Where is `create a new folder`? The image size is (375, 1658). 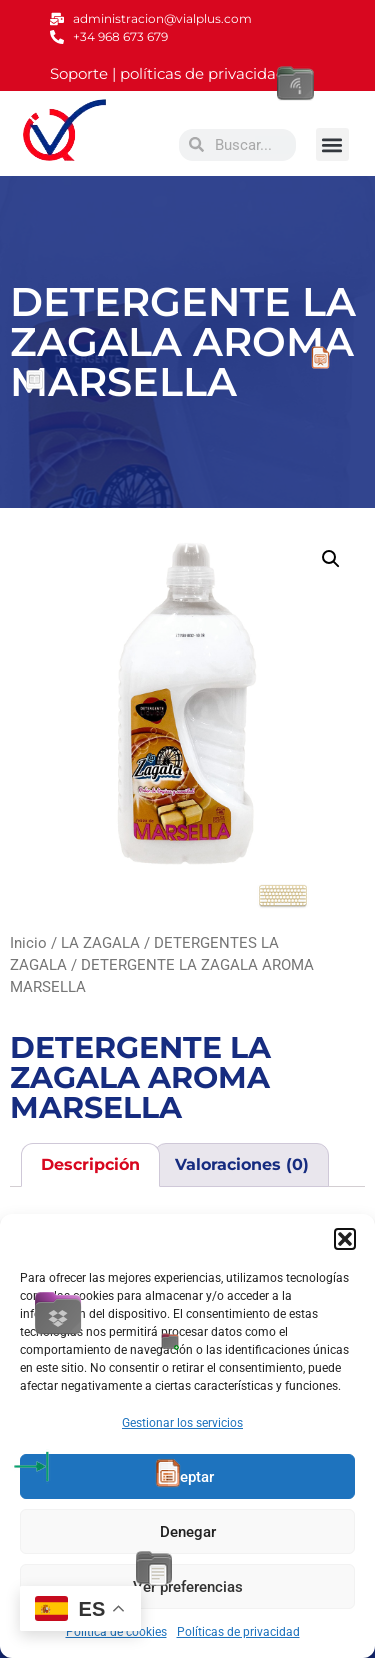
create a new folder is located at coordinates (170, 1341).